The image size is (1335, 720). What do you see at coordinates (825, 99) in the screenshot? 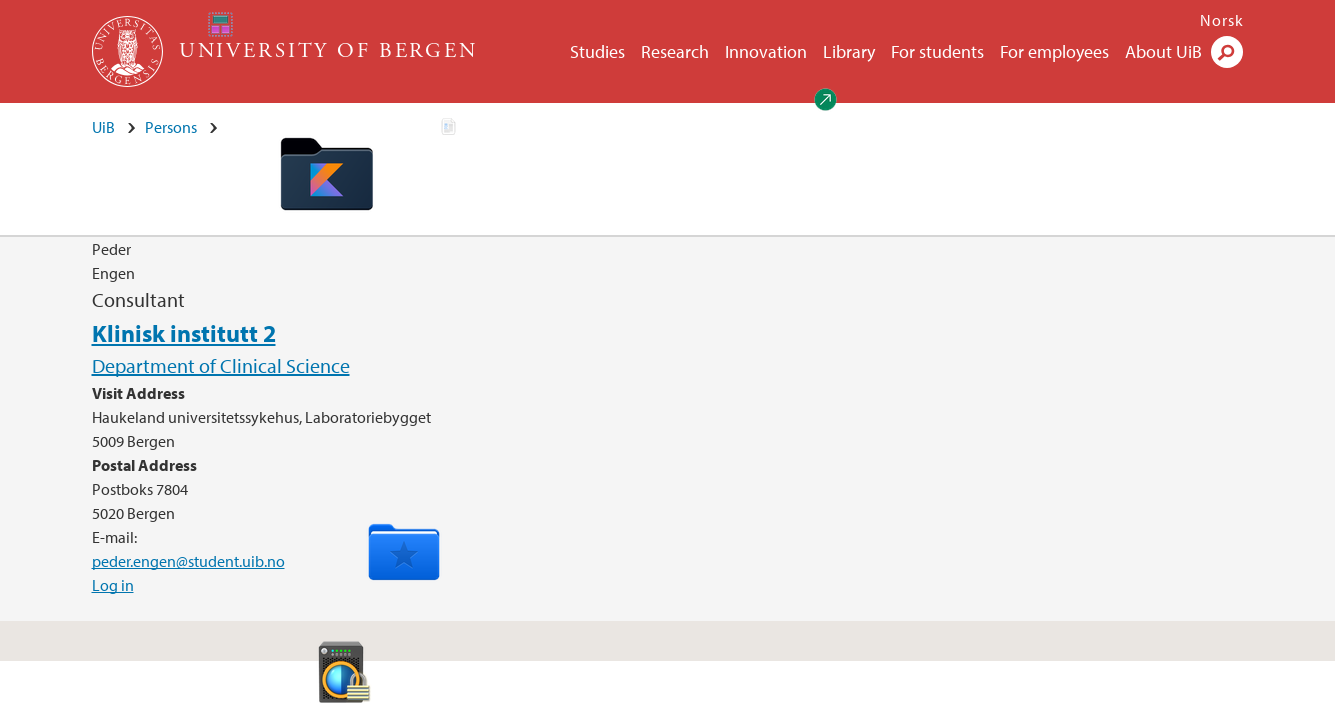
I see `indicates a symbolic link or shortcut to another file` at bounding box center [825, 99].